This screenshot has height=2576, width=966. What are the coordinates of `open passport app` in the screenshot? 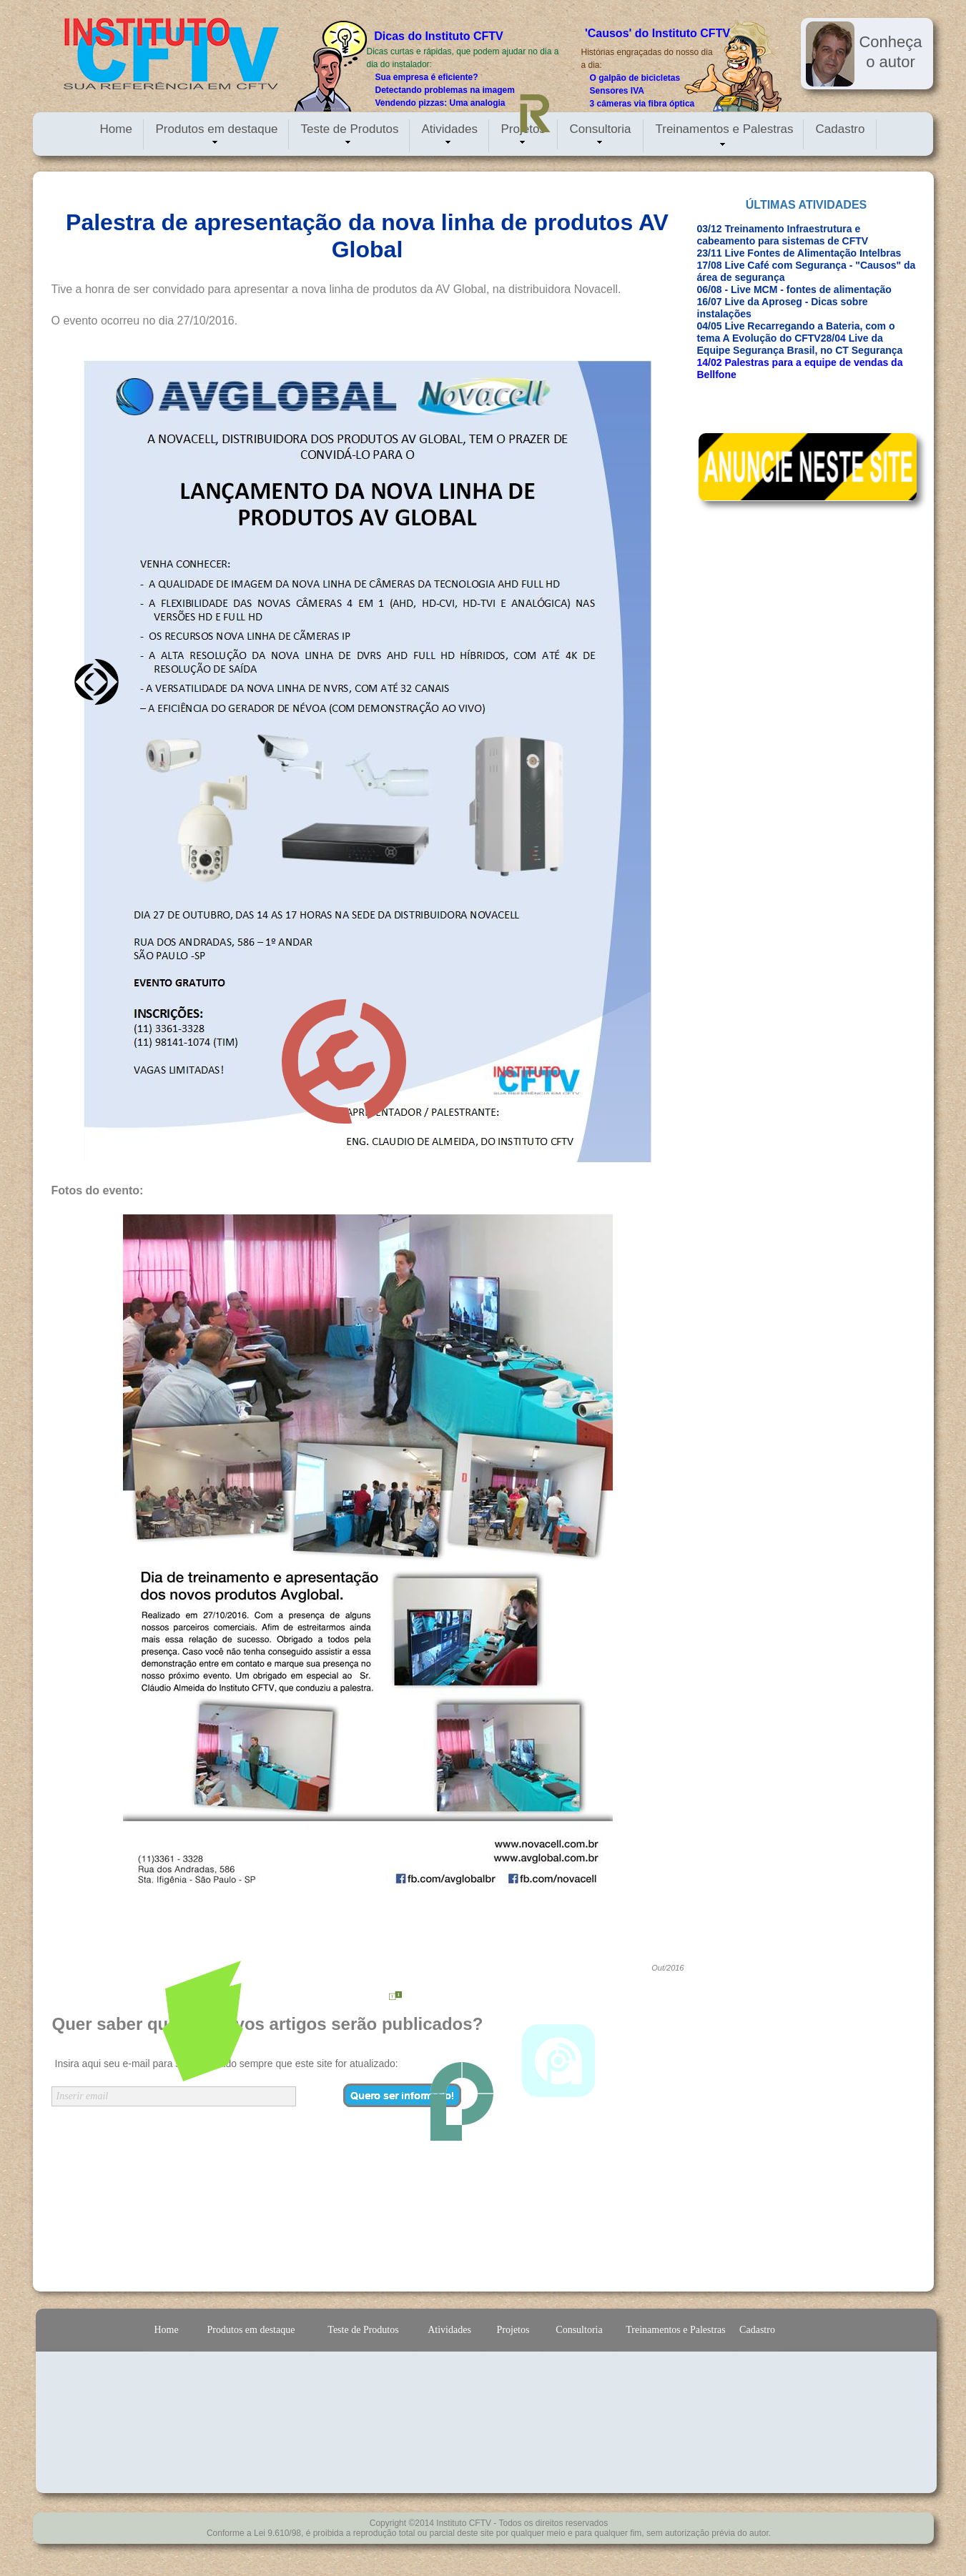 It's located at (462, 2101).